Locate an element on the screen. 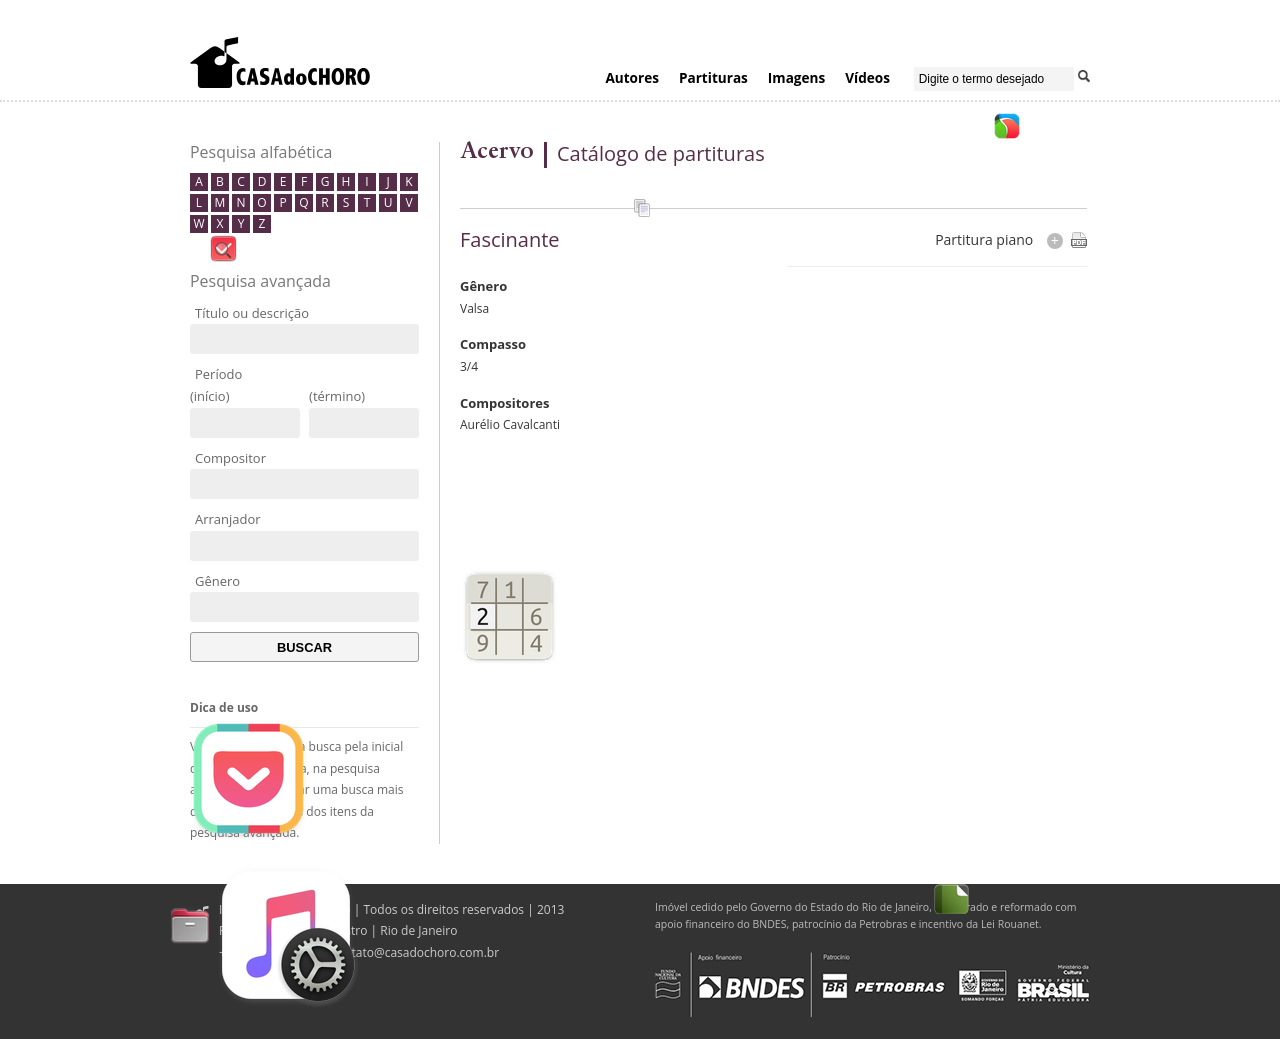 This screenshot has width=1280, height=1039. open the file manager is located at coordinates (190, 925).